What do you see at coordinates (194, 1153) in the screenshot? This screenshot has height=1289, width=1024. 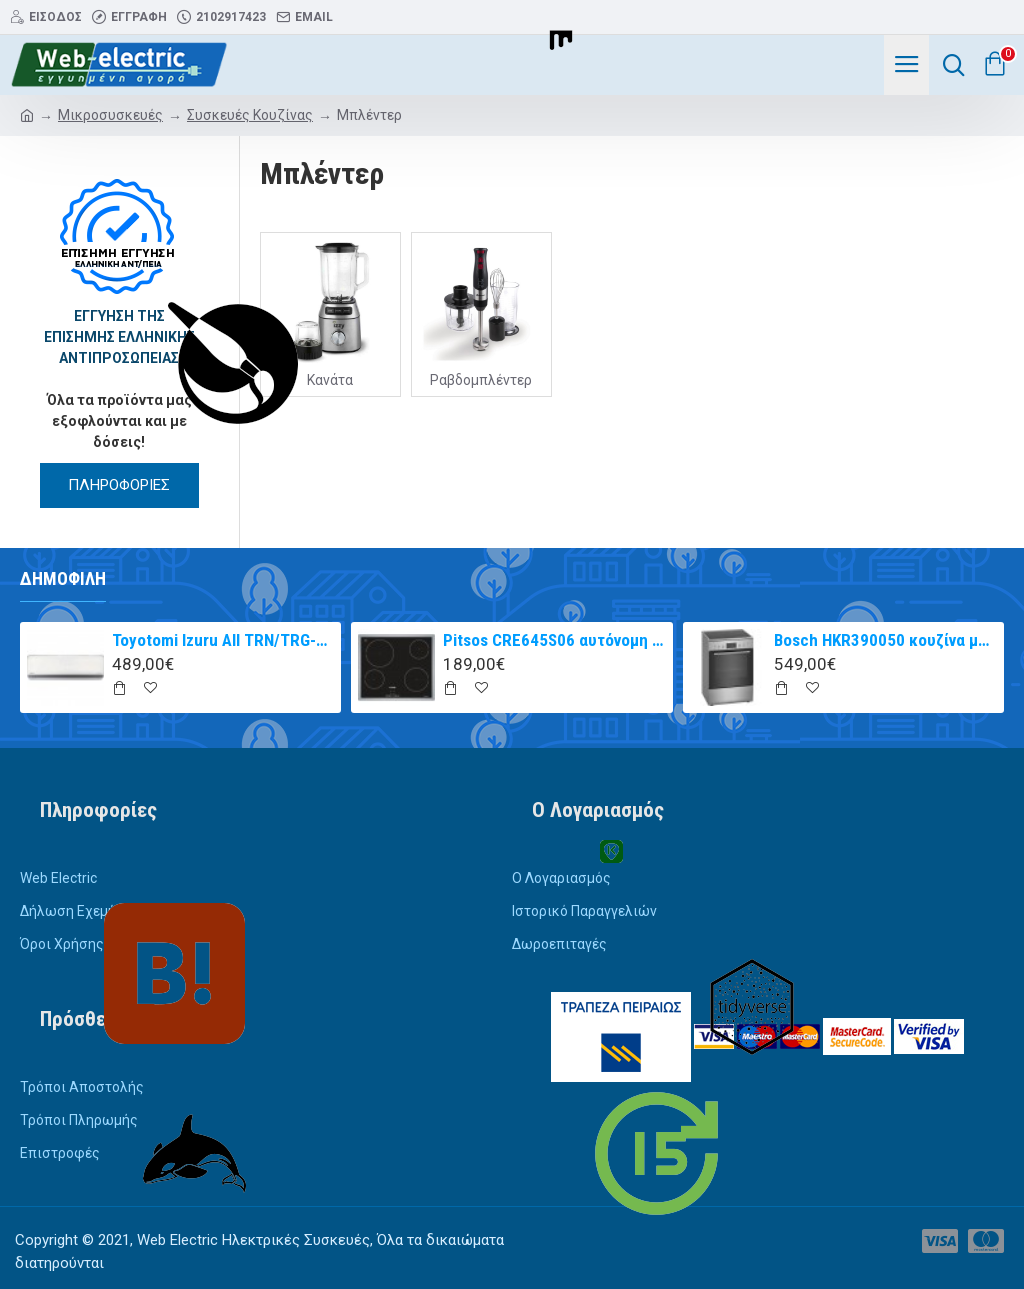 I see `apache hbase database platform logo` at bounding box center [194, 1153].